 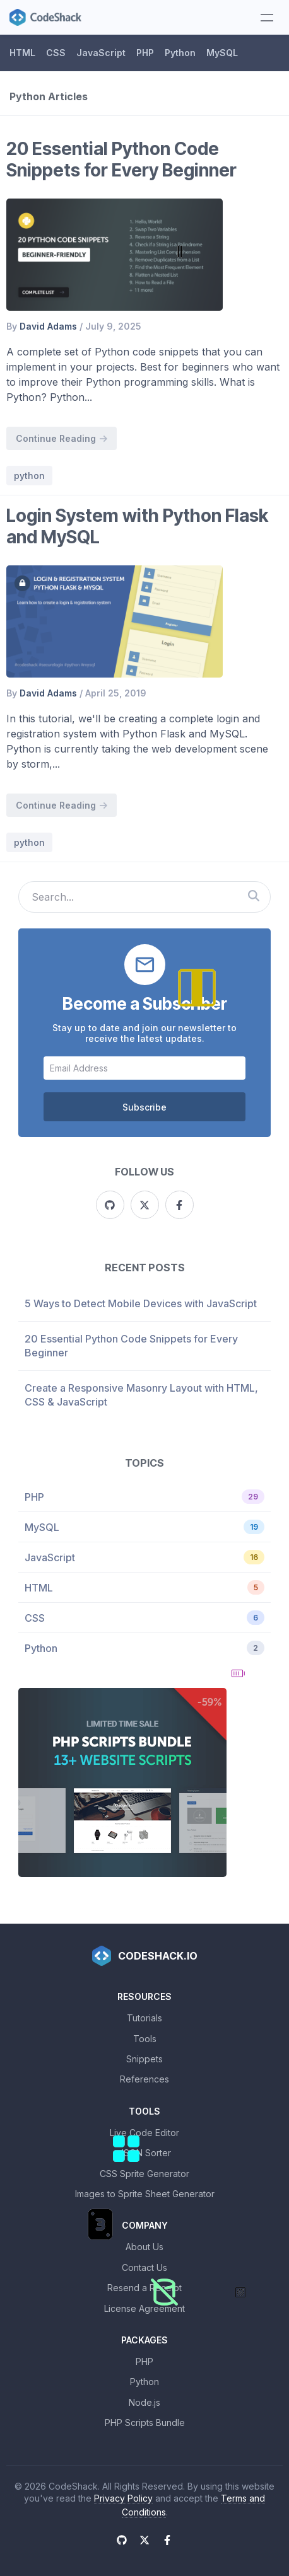 What do you see at coordinates (164, 2292) in the screenshot?
I see `database or storage unavailable` at bounding box center [164, 2292].